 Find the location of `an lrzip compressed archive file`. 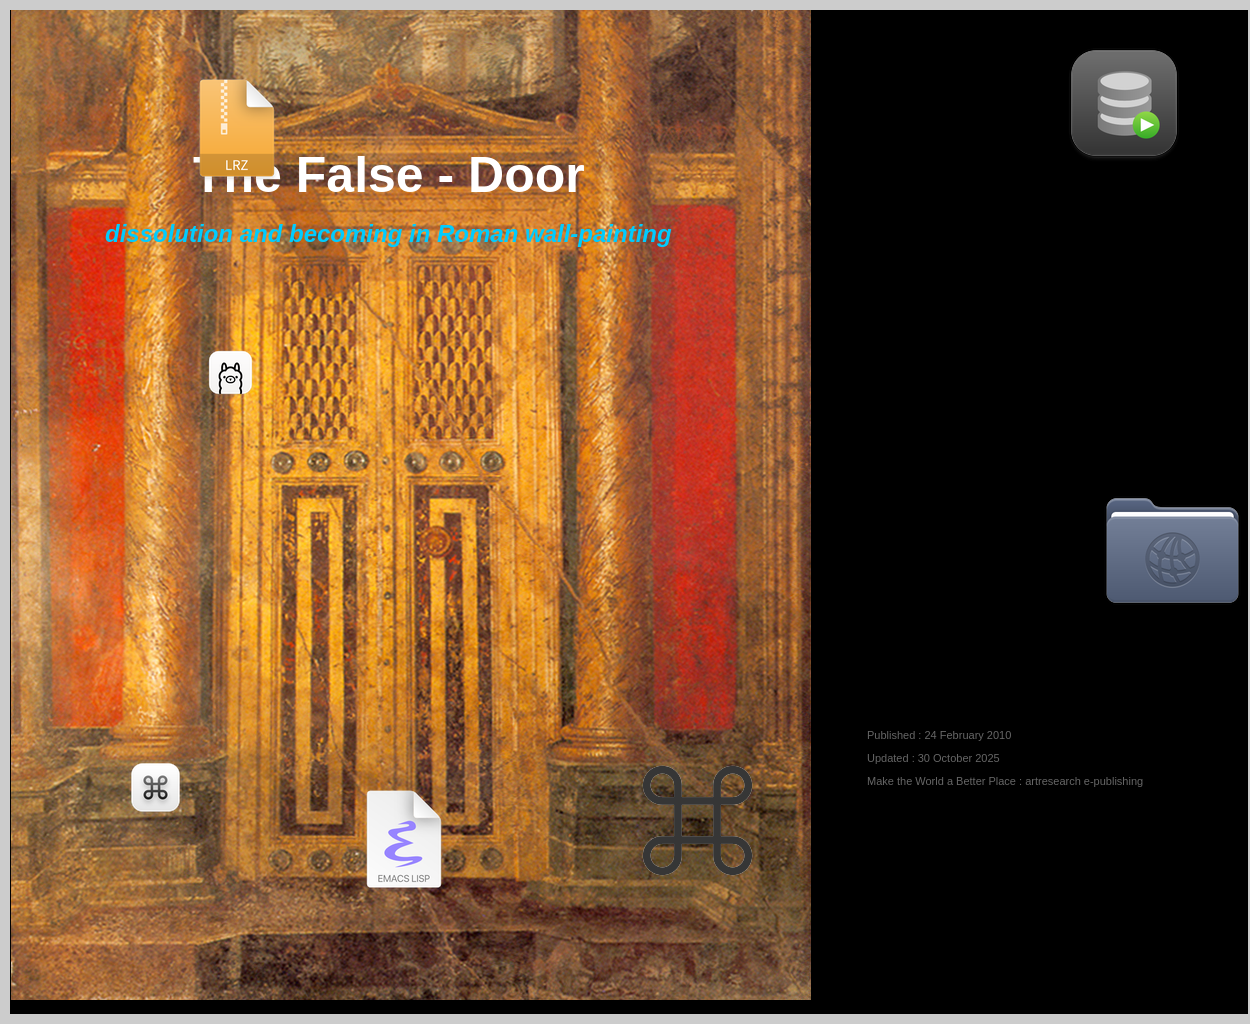

an lrzip compressed archive file is located at coordinates (237, 130).